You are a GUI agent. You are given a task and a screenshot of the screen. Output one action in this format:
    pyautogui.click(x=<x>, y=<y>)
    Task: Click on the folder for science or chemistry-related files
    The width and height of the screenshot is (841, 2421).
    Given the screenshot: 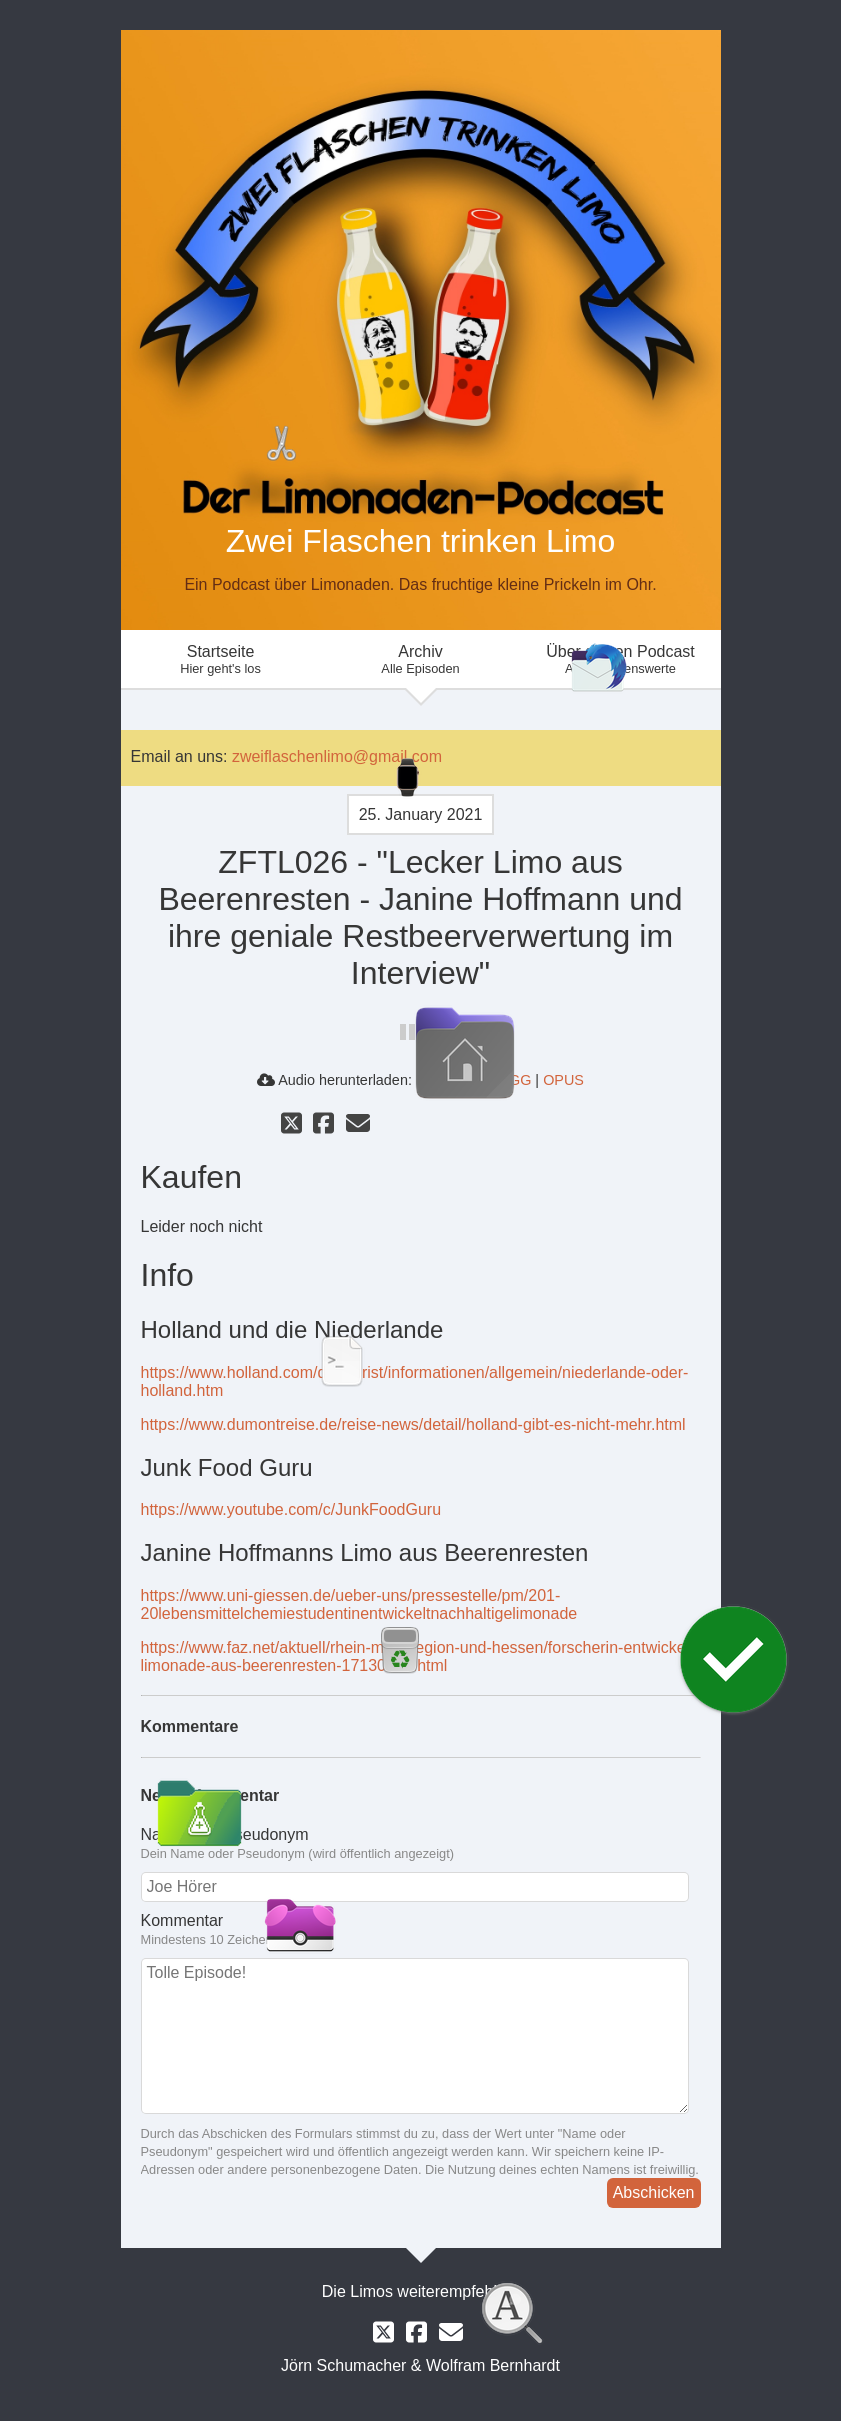 What is the action you would take?
    pyautogui.click(x=199, y=1815)
    